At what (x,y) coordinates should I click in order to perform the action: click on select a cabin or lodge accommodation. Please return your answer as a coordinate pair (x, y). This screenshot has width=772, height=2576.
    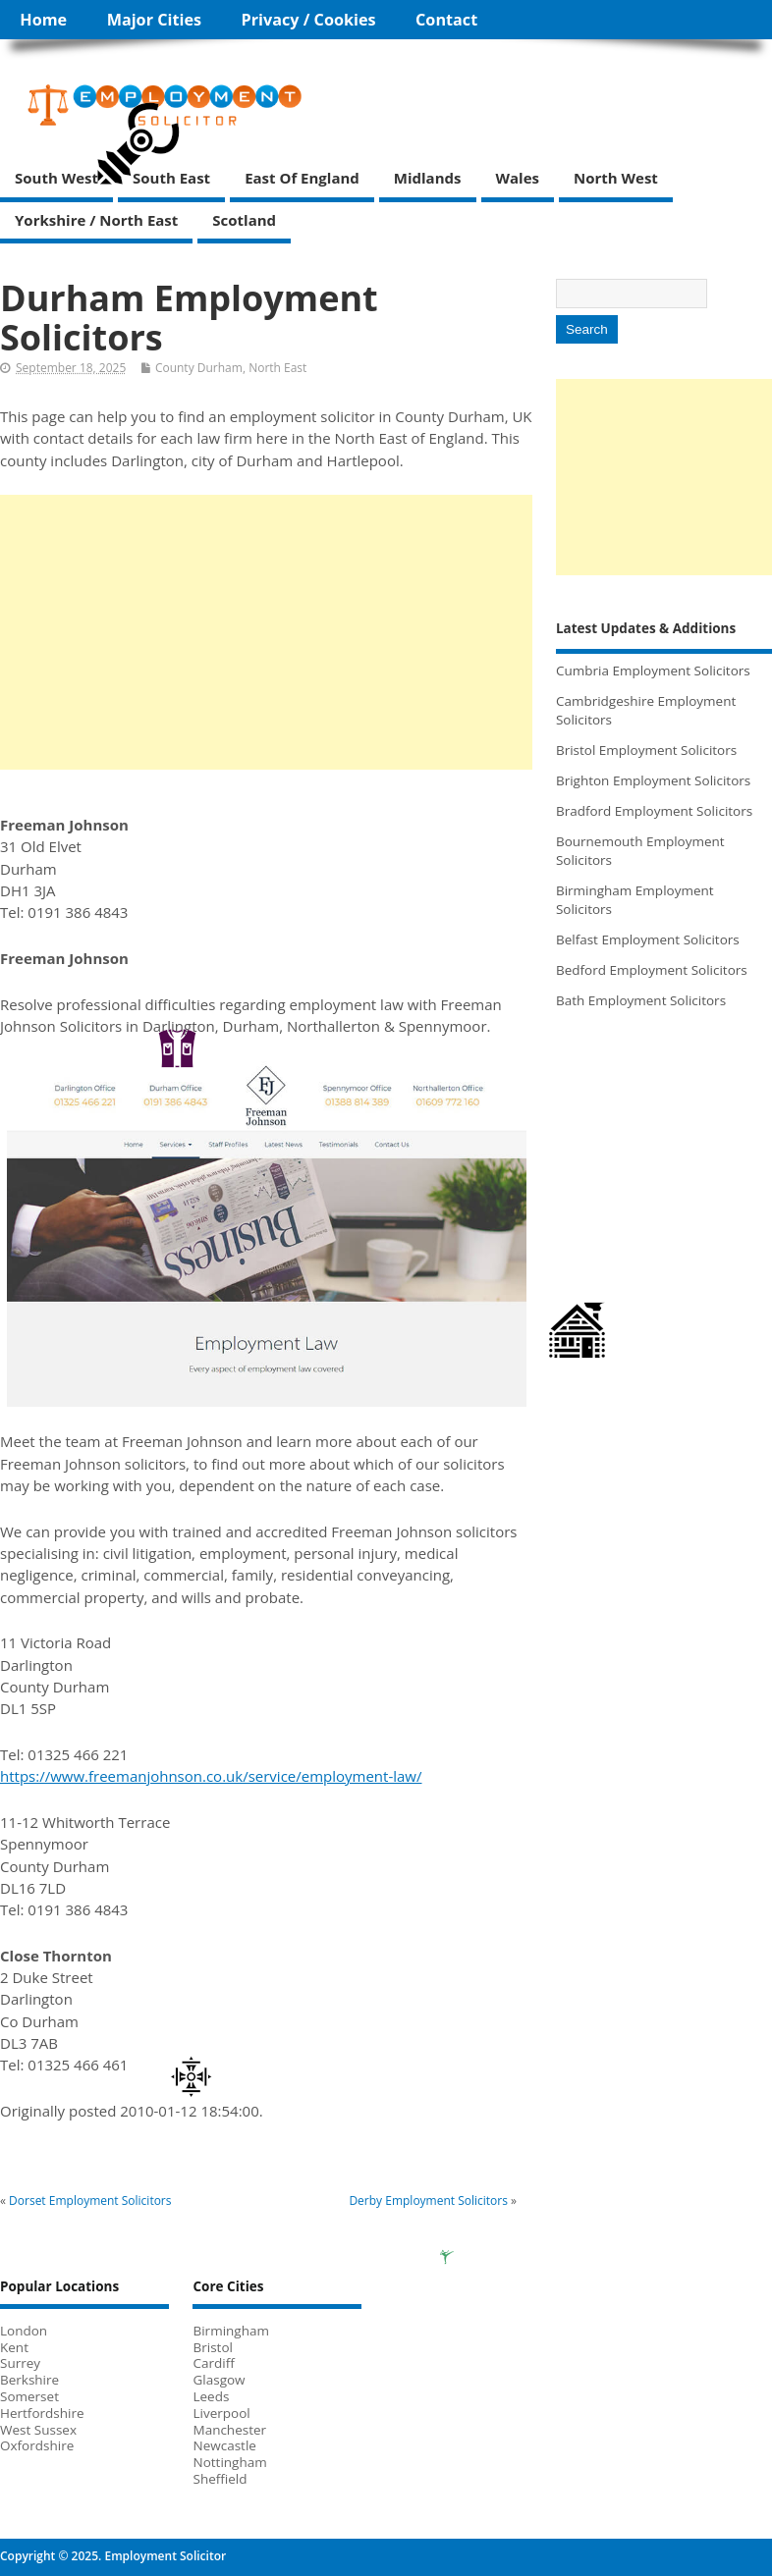
    Looking at the image, I should click on (577, 1330).